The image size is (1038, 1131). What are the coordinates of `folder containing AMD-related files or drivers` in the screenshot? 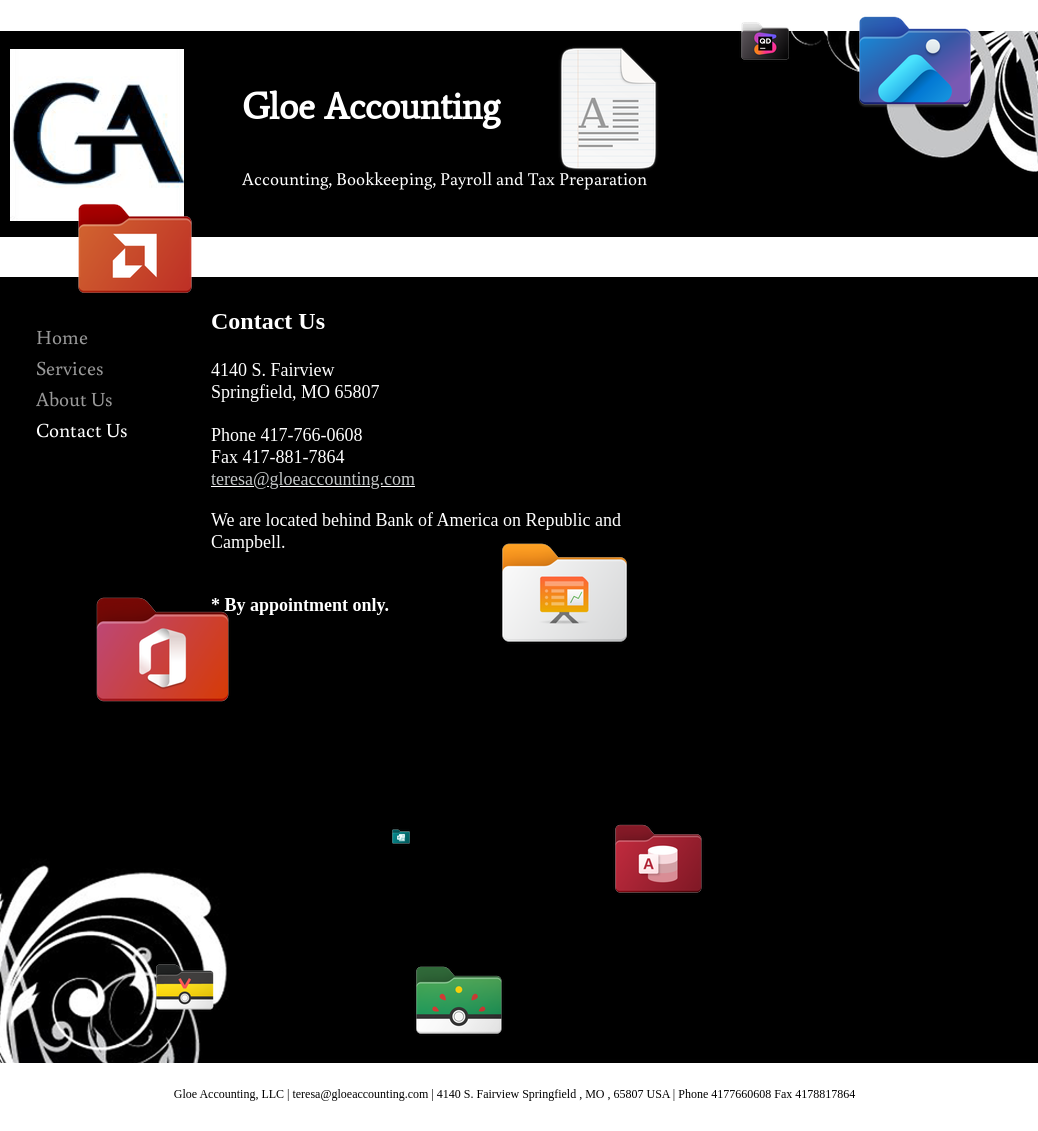 It's located at (134, 251).